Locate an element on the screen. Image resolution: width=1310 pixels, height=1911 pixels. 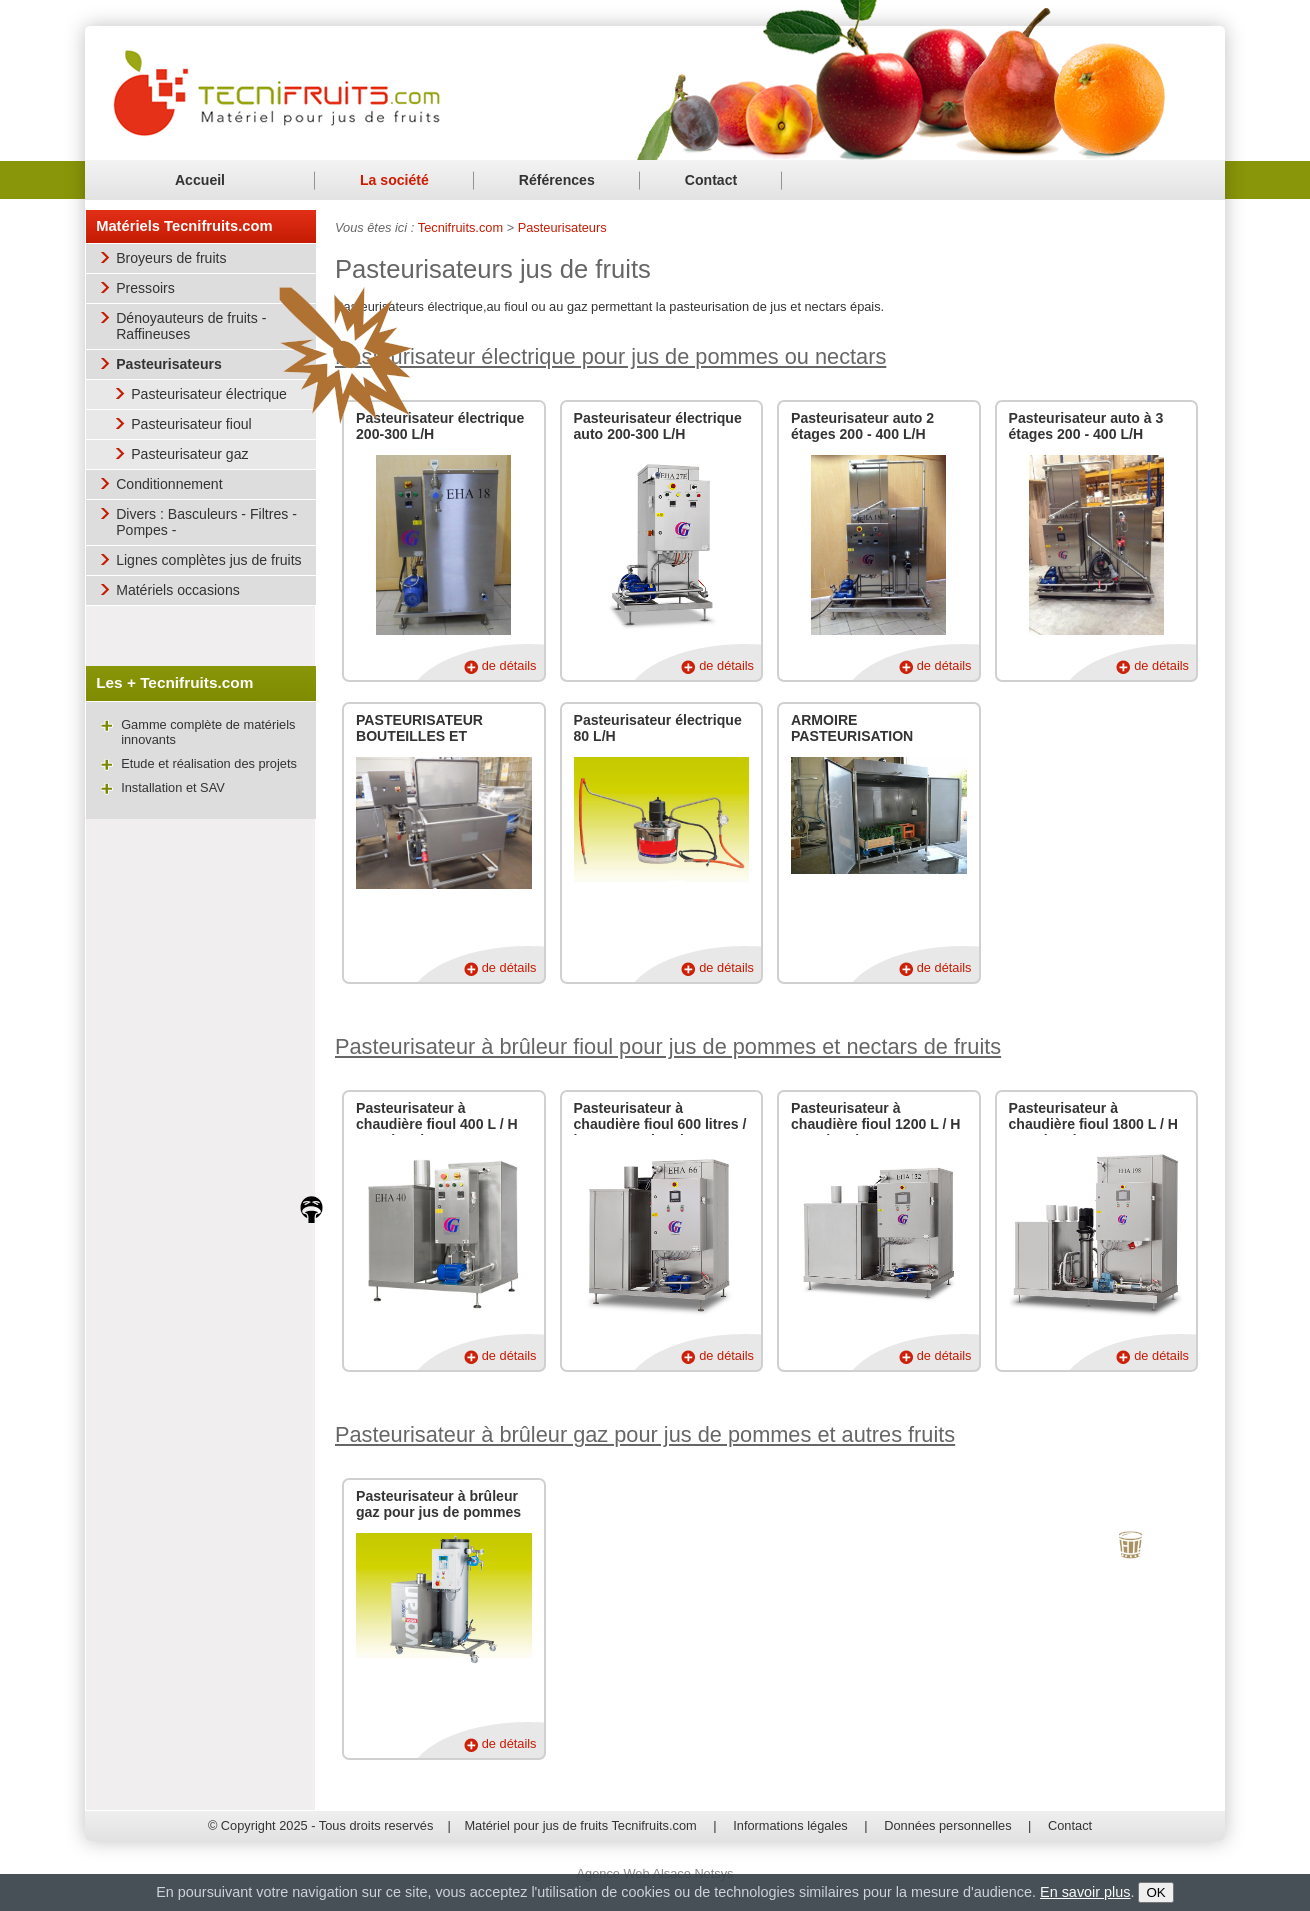
indicates a match strike or ignition action is located at coordinates (348, 356).